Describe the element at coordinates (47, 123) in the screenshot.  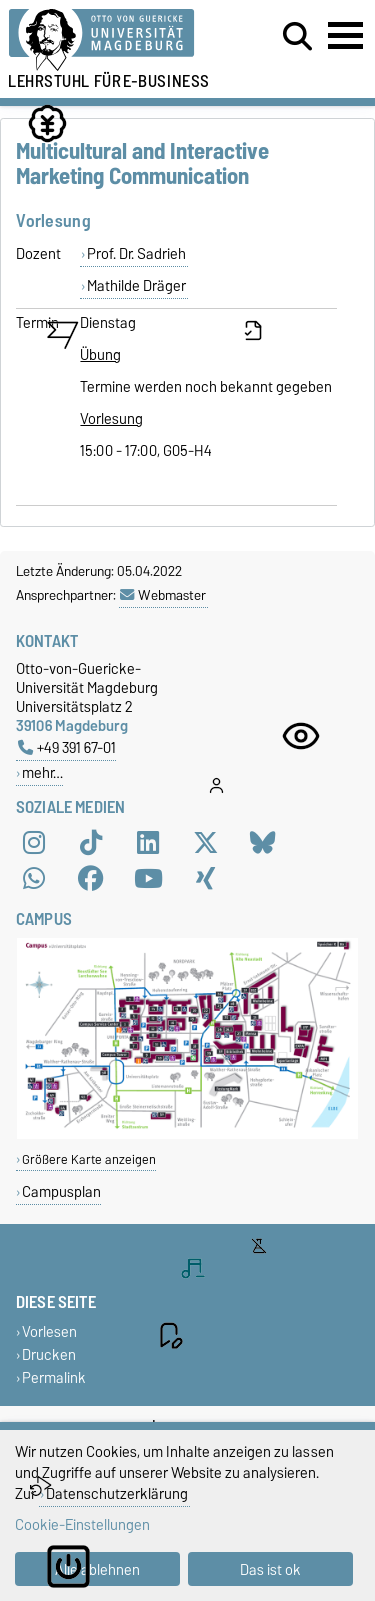
I see `indicates japanese yen currency or pricing` at that location.